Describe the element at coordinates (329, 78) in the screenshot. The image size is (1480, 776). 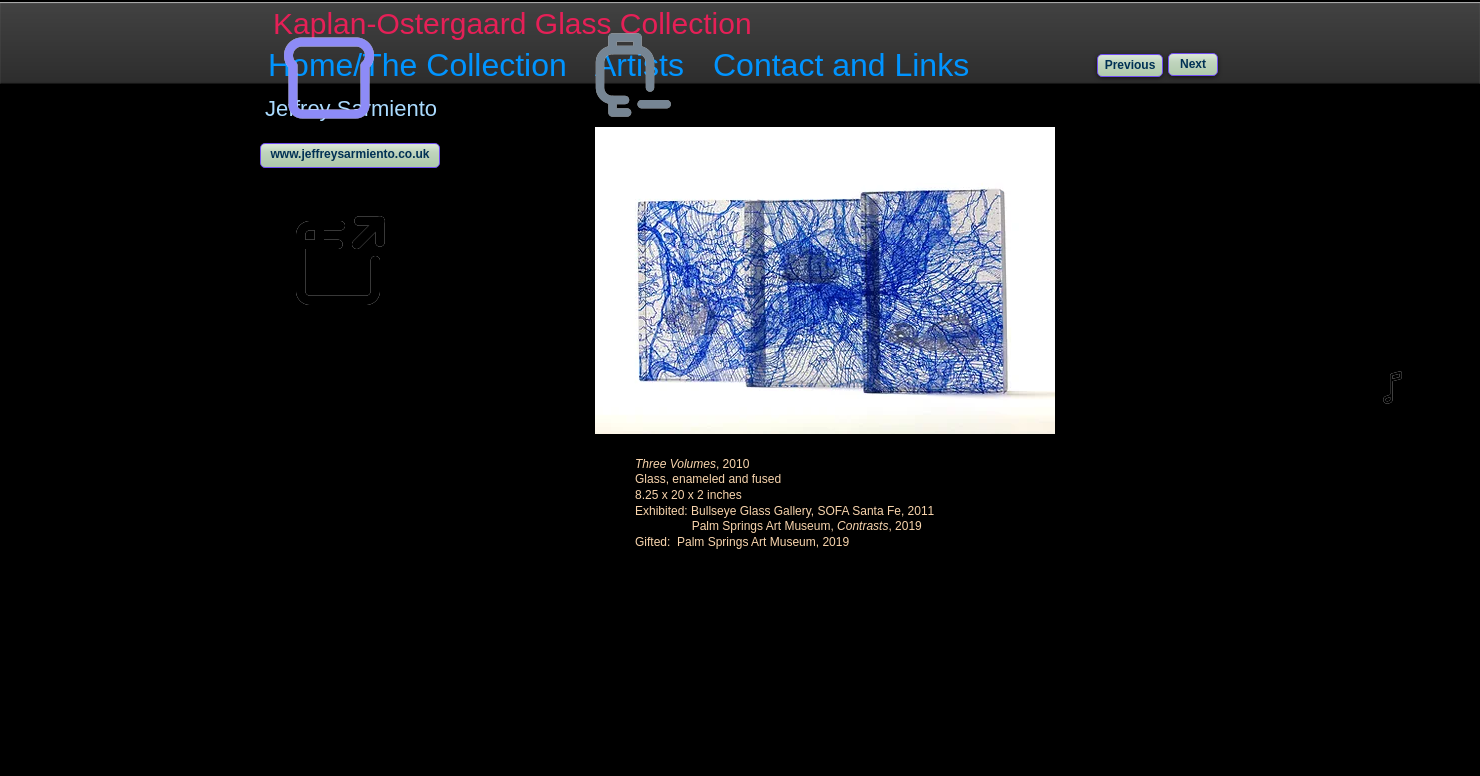
I see `browse bakery or bread products` at that location.